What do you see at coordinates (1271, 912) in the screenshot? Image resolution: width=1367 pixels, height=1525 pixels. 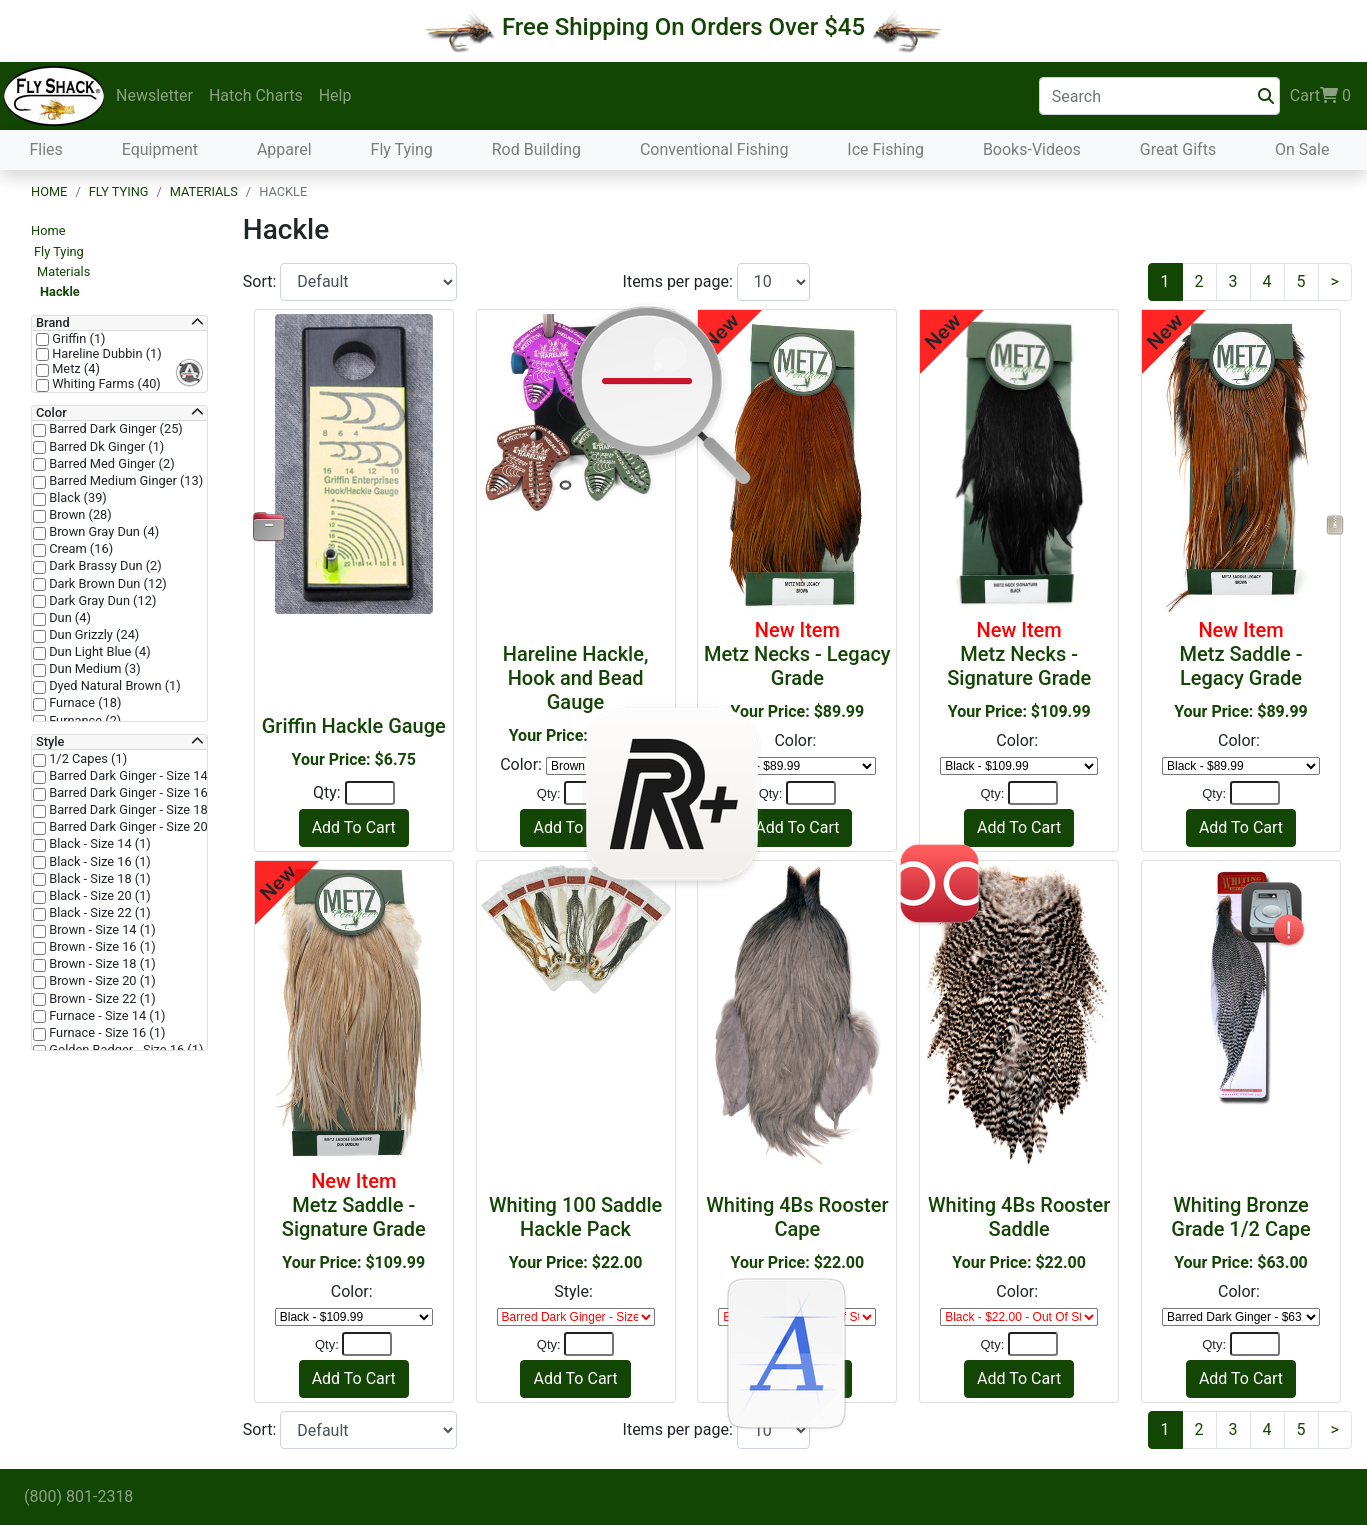 I see `disk space warning alert` at bounding box center [1271, 912].